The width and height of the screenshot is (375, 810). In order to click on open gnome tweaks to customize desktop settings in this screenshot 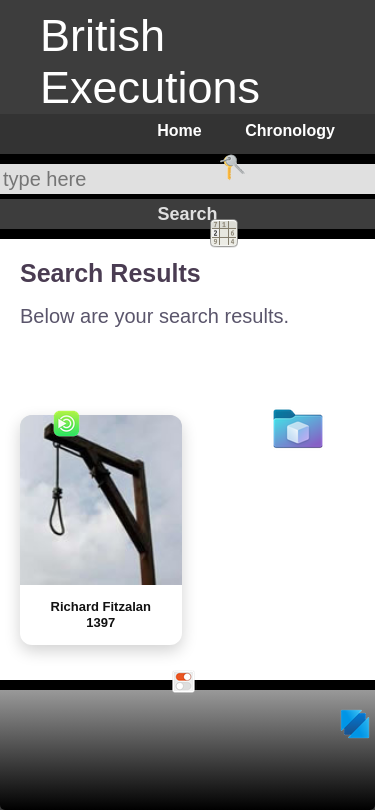, I will do `click(183, 681)`.